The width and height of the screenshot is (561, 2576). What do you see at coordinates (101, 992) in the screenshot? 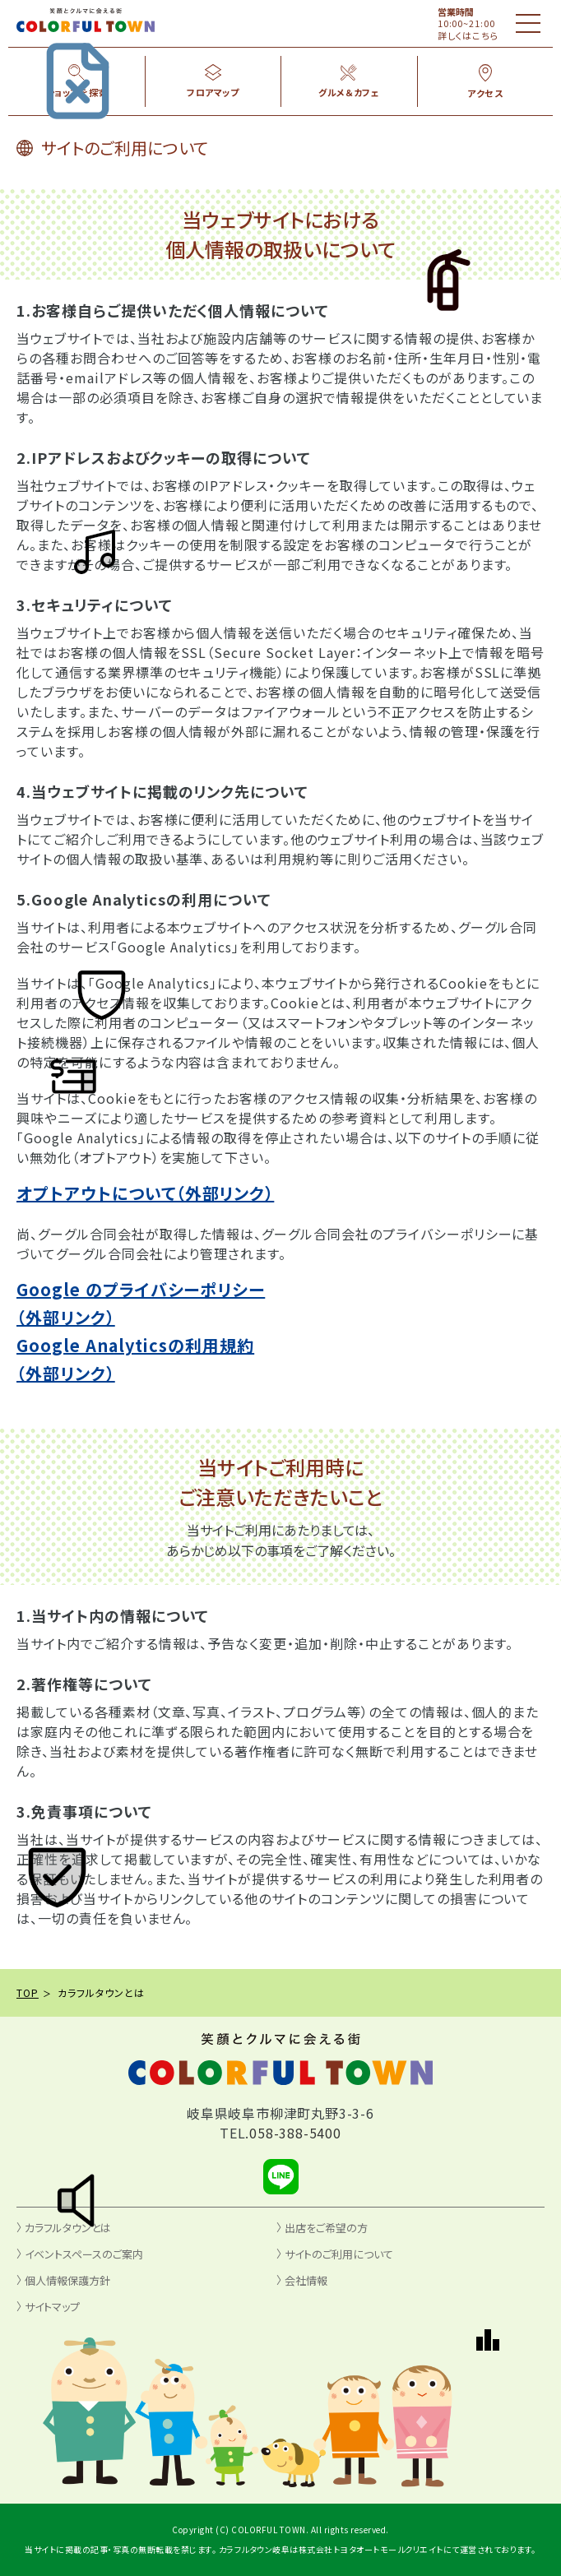
I see `access security settings` at bounding box center [101, 992].